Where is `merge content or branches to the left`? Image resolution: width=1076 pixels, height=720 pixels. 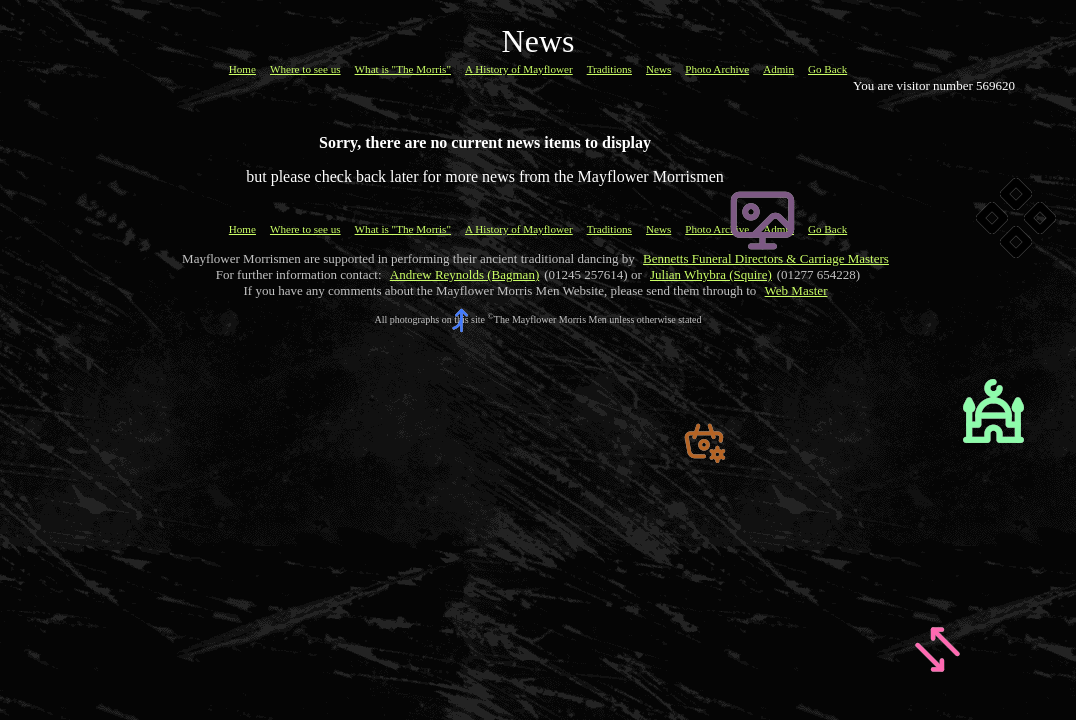 merge content or branches to the left is located at coordinates (461, 320).